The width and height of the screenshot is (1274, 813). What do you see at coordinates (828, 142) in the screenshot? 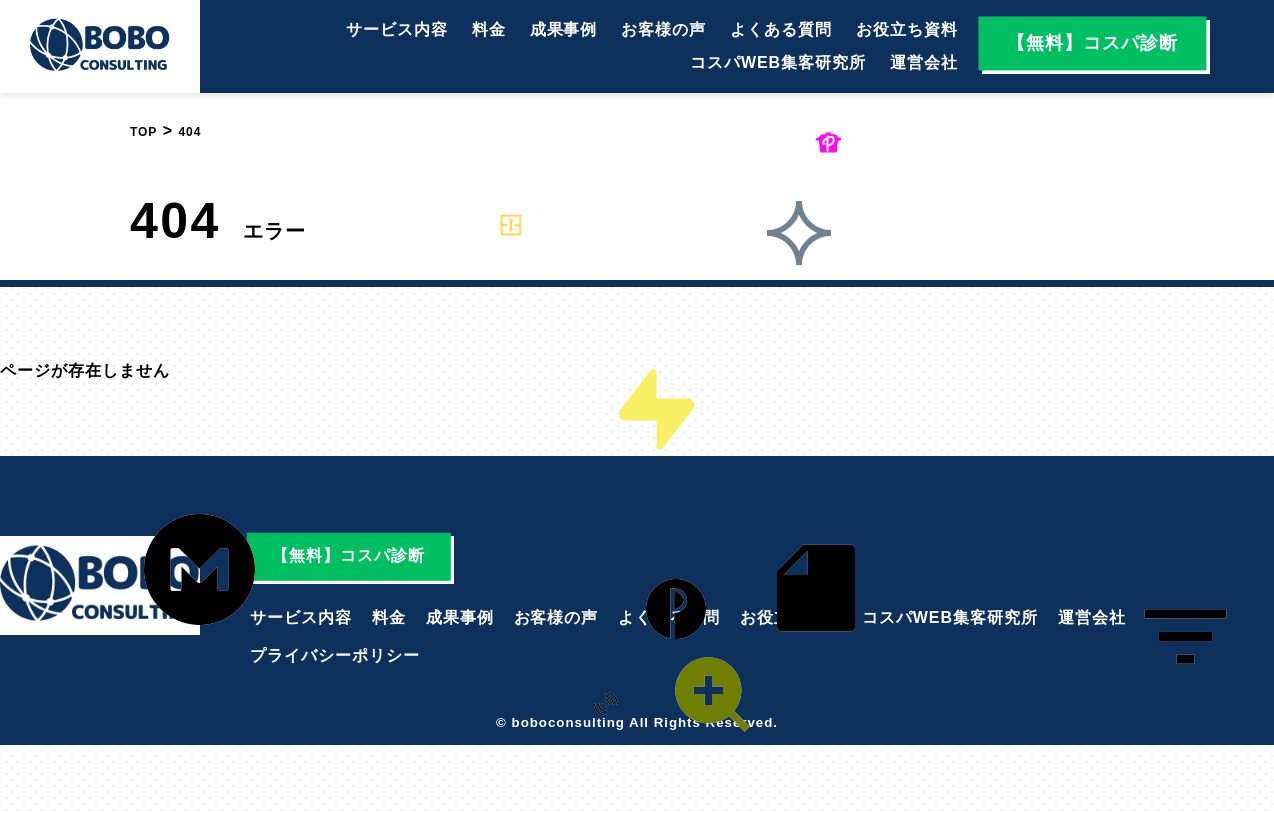
I see `open the palfed app or service` at bounding box center [828, 142].